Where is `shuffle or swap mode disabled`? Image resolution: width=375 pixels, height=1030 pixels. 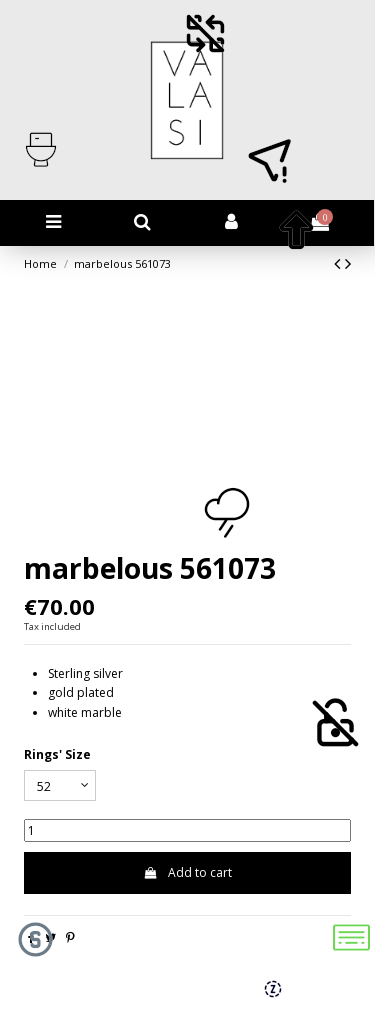 shuffle or swap mode disabled is located at coordinates (205, 33).